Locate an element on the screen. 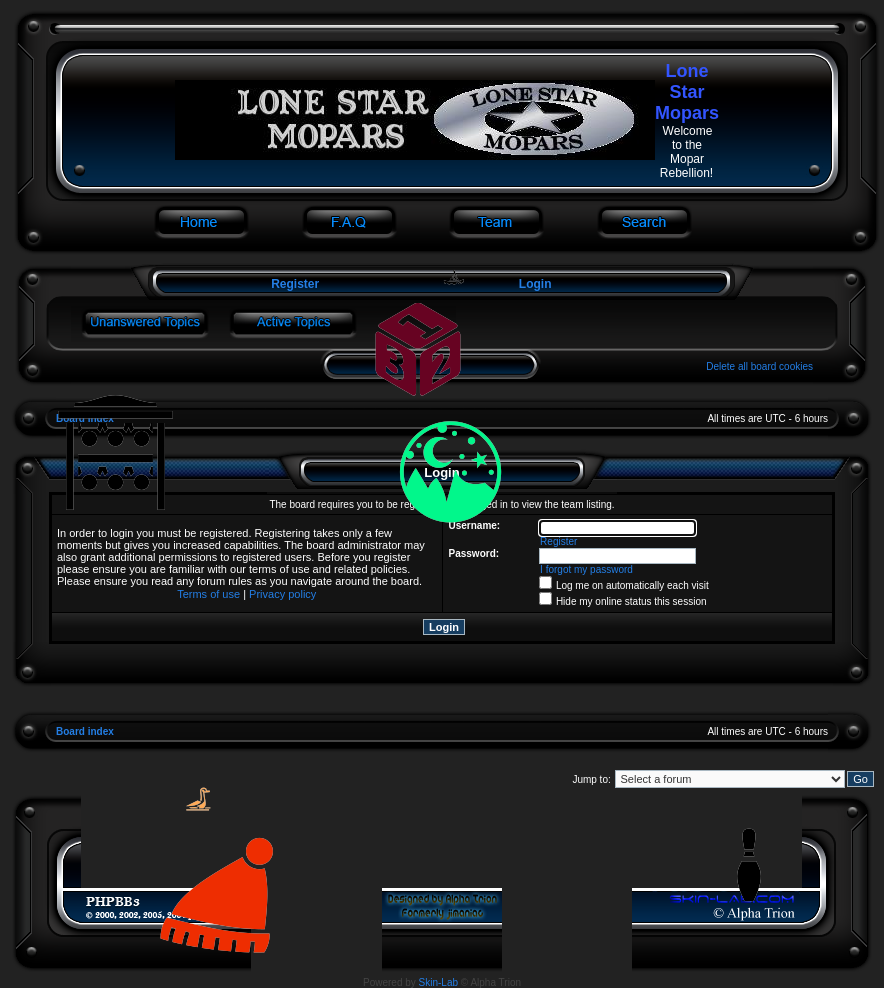  roll dice or generate random number is located at coordinates (418, 350).